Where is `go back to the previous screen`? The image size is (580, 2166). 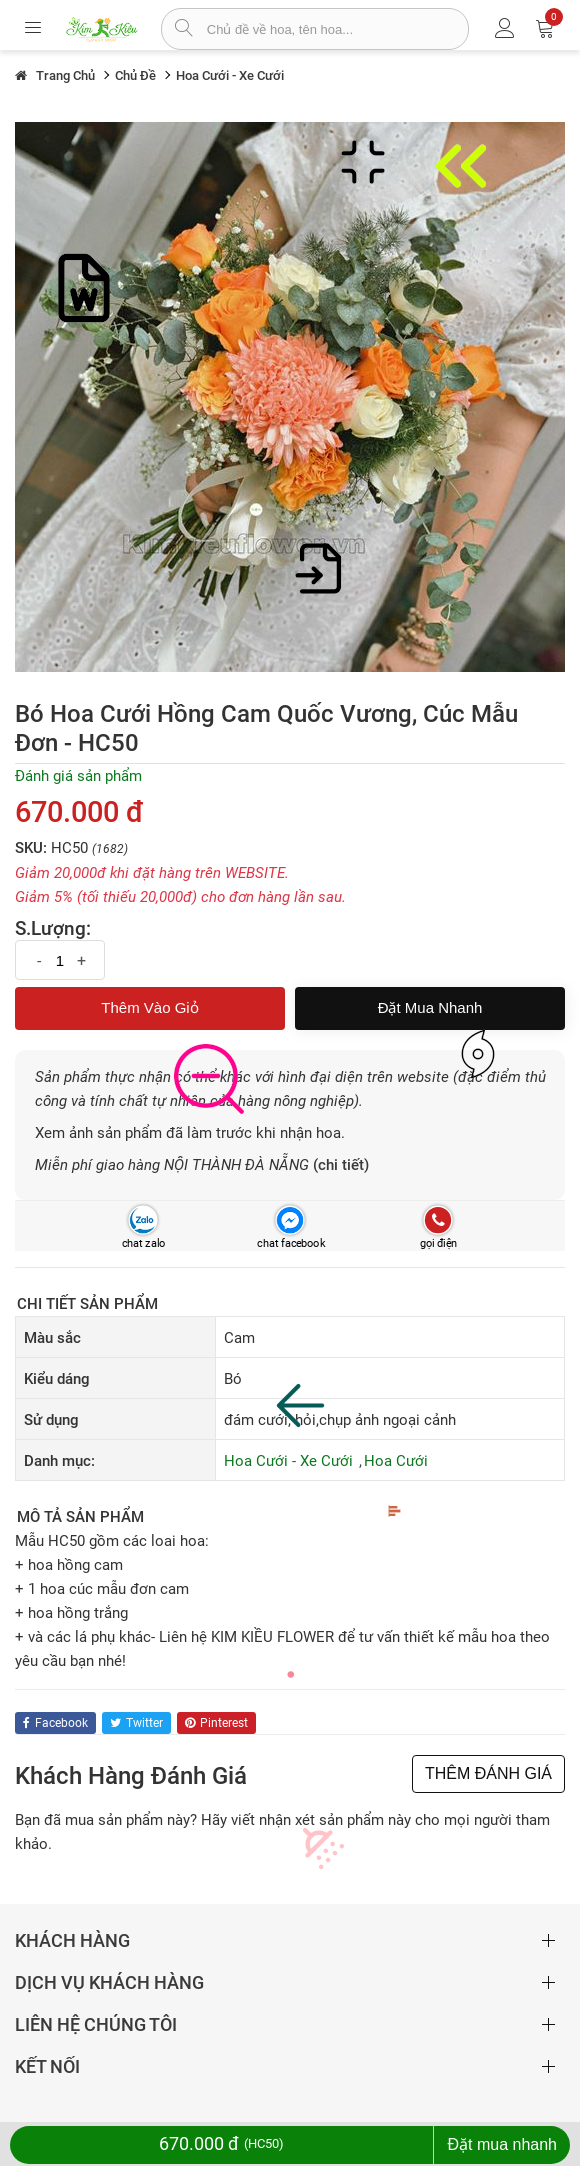 go back to the previous screen is located at coordinates (300, 1405).